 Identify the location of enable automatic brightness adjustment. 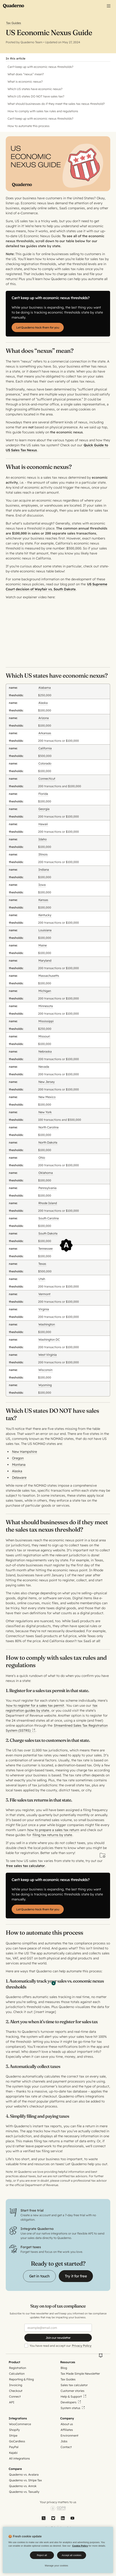
(66, 1245).